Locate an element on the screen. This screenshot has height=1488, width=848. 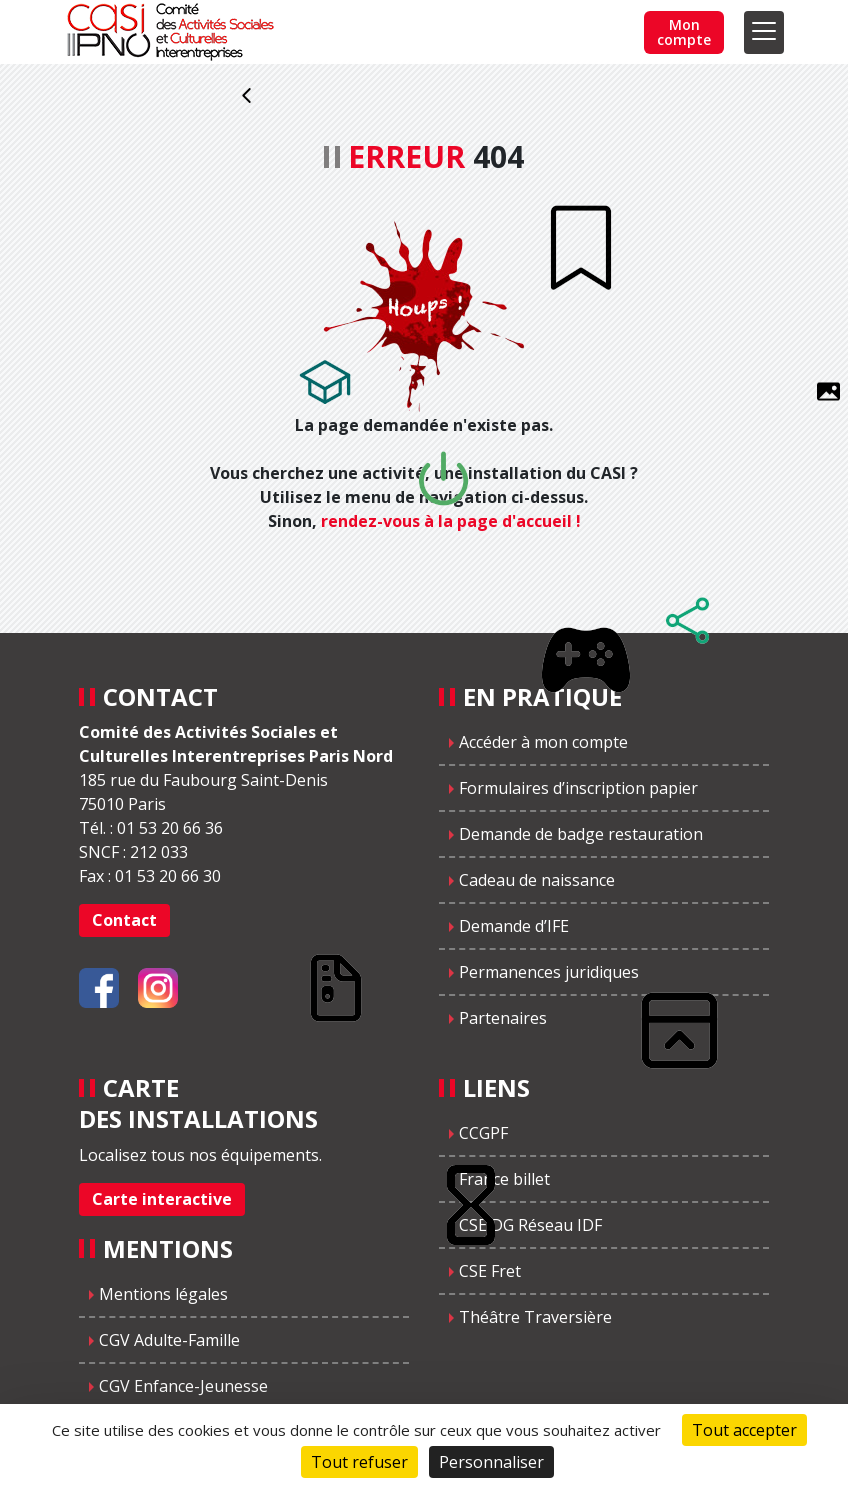
access education or learning content is located at coordinates (325, 382).